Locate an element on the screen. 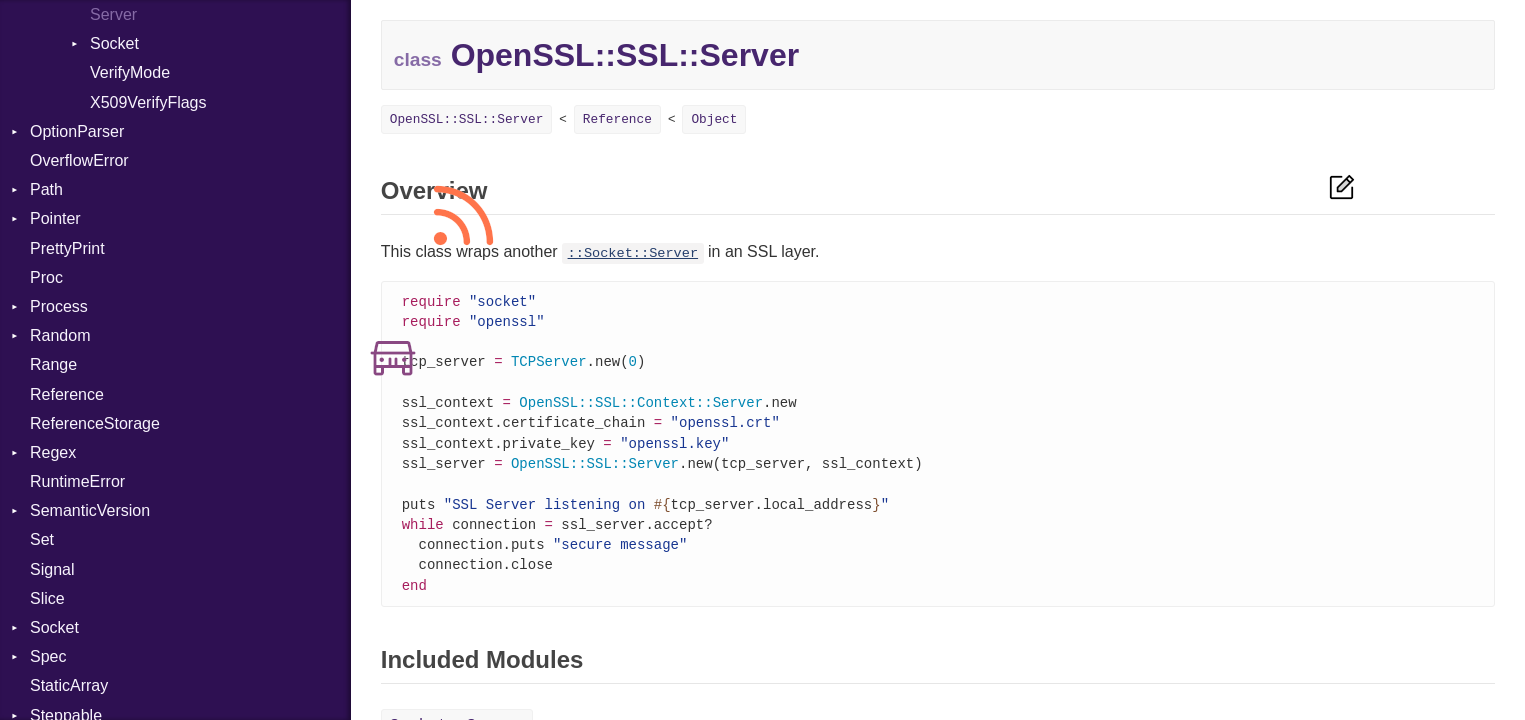  subscribe to RSS feed is located at coordinates (463, 215).